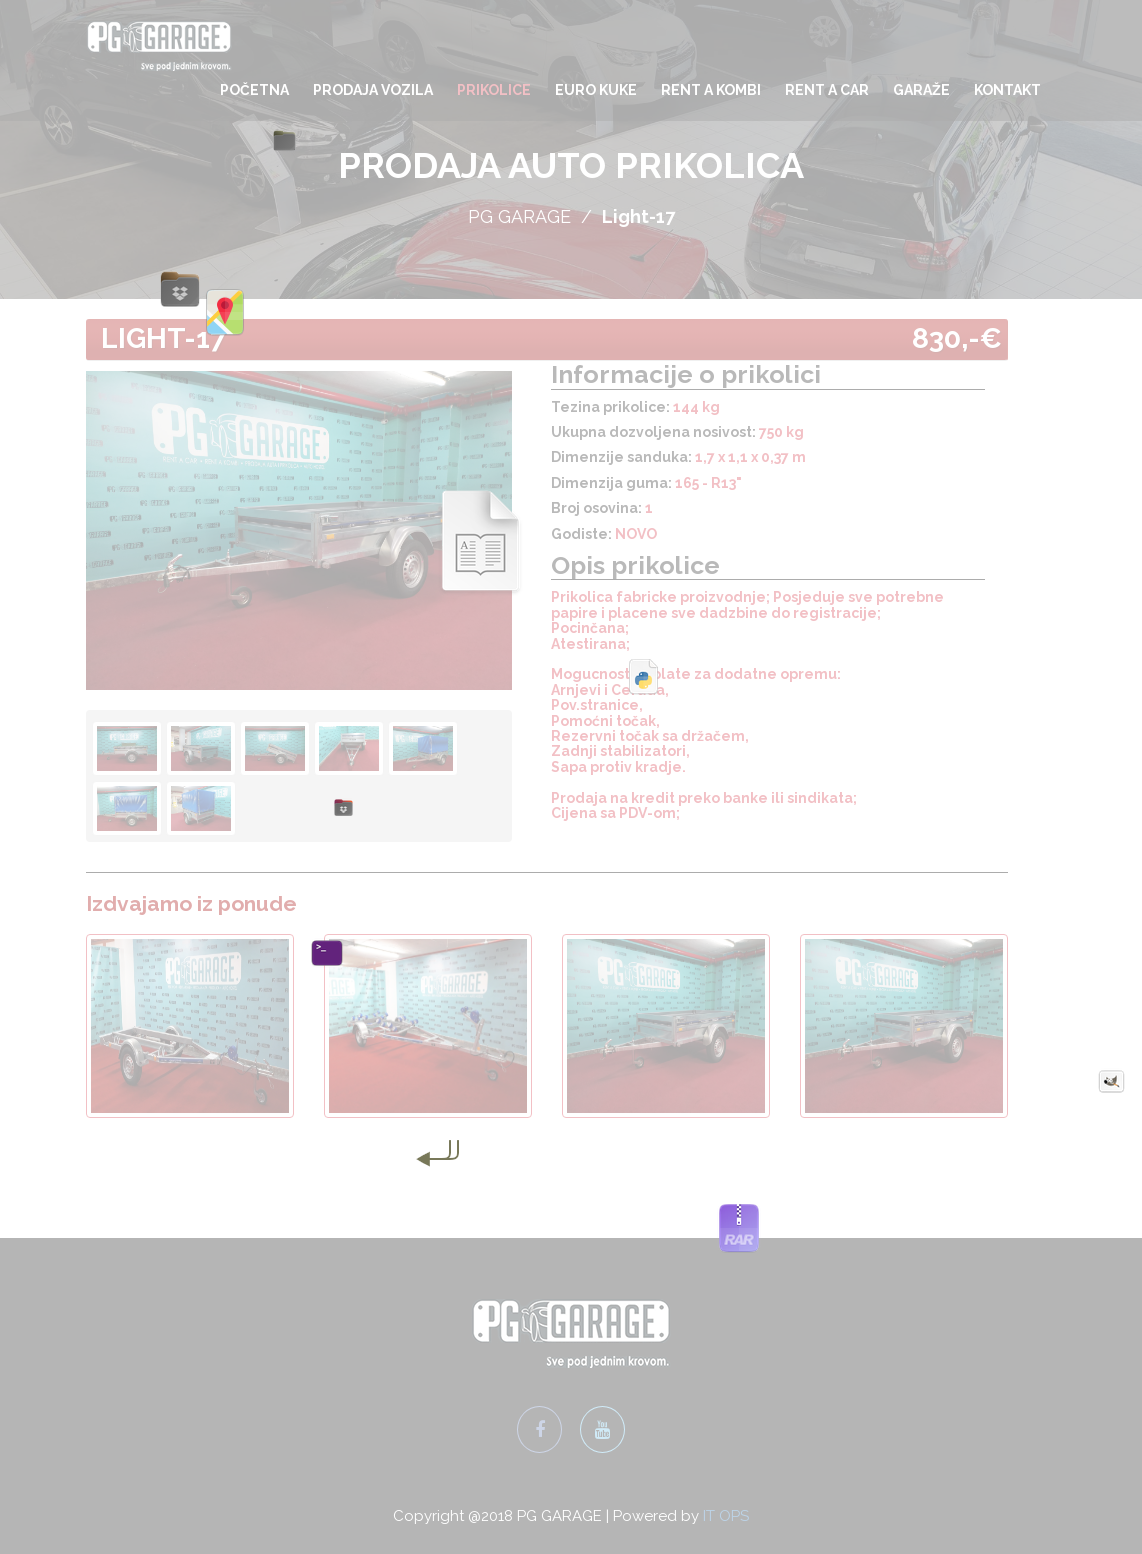  What do you see at coordinates (327, 953) in the screenshot?
I see `open root terminal with administrator privileges` at bounding box center [327, 953].